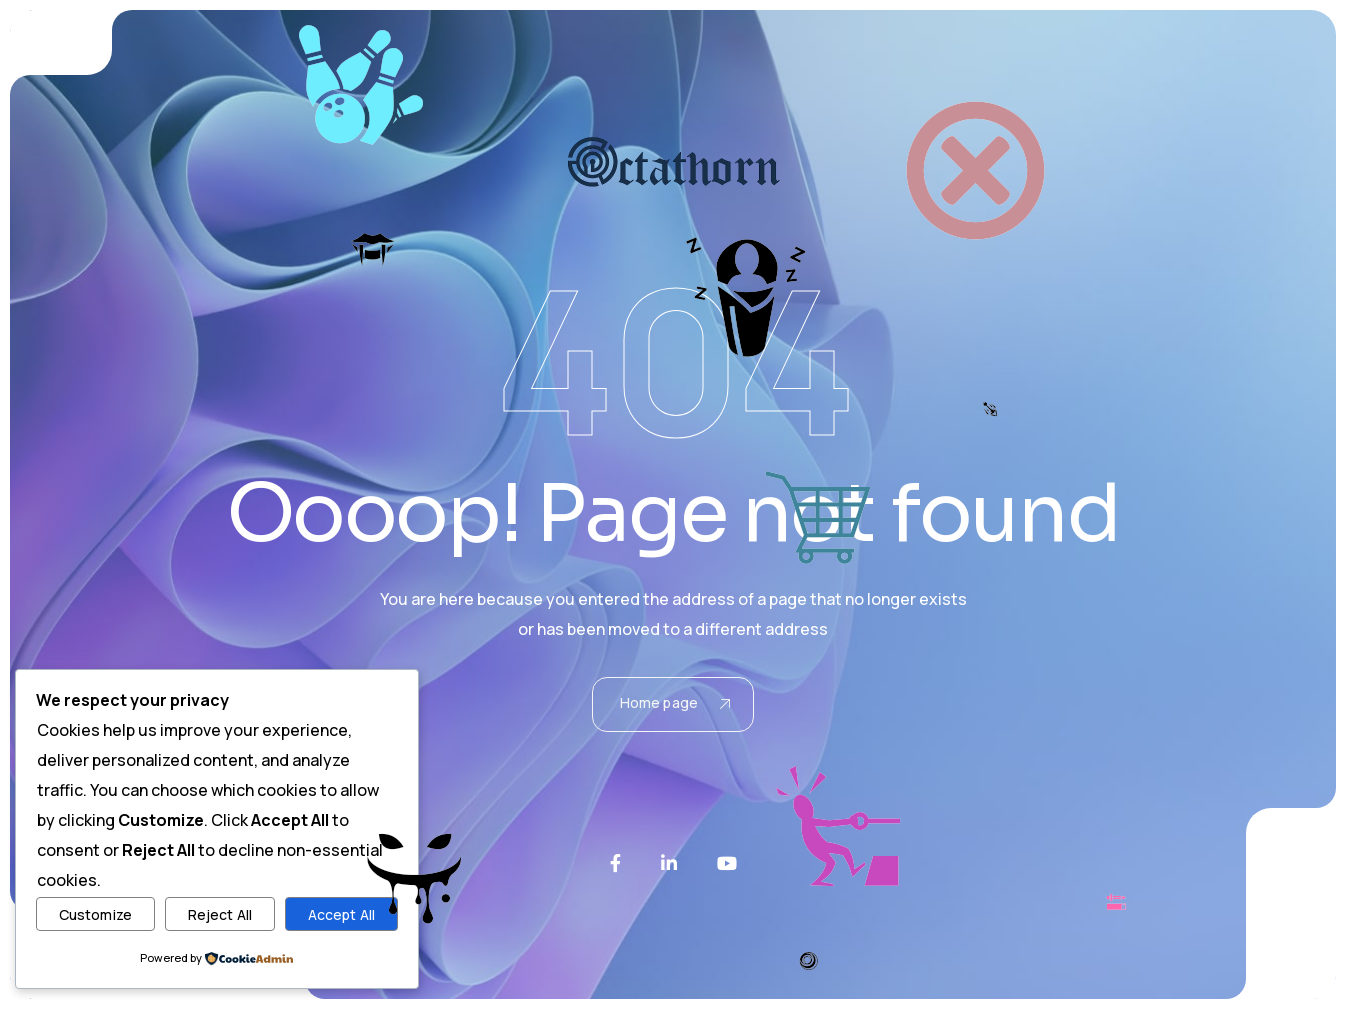 The height and width of the screenshot is (1009, 1346). What do you see at coordinates (821, 517) in the screenshot?
I see `view your shopping cart` at bounding box center [821, 517].